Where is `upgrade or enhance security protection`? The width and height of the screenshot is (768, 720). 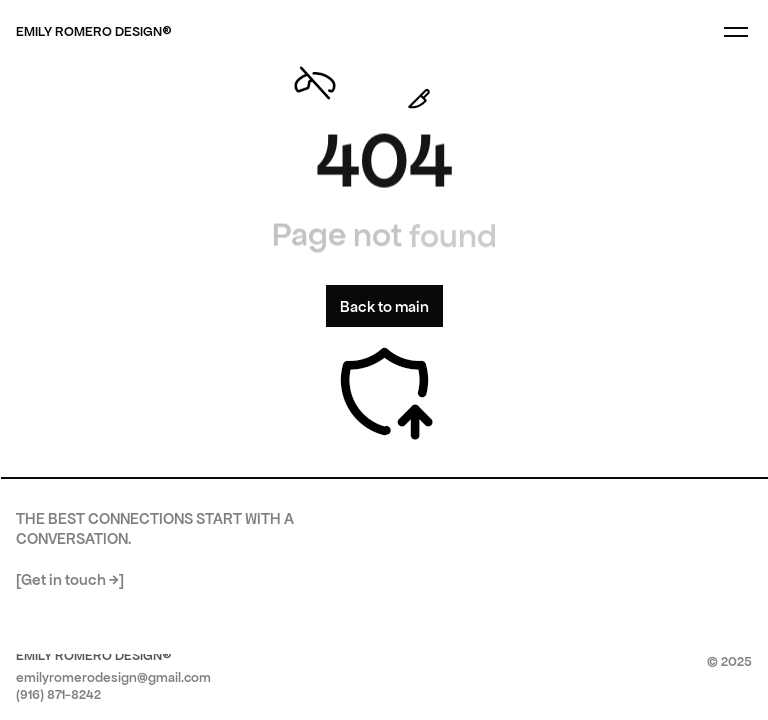
upgrade or enhance security protection is located at coordinates (384, 391).